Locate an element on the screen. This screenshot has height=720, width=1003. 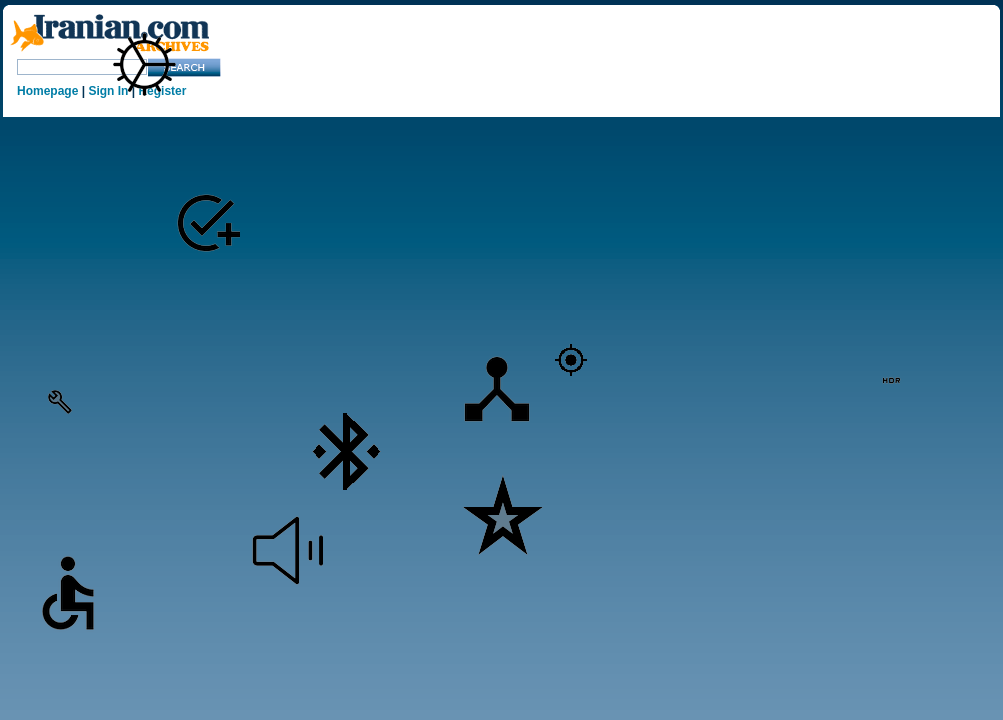
add a new task to your list is located at coordinates (206, 223).